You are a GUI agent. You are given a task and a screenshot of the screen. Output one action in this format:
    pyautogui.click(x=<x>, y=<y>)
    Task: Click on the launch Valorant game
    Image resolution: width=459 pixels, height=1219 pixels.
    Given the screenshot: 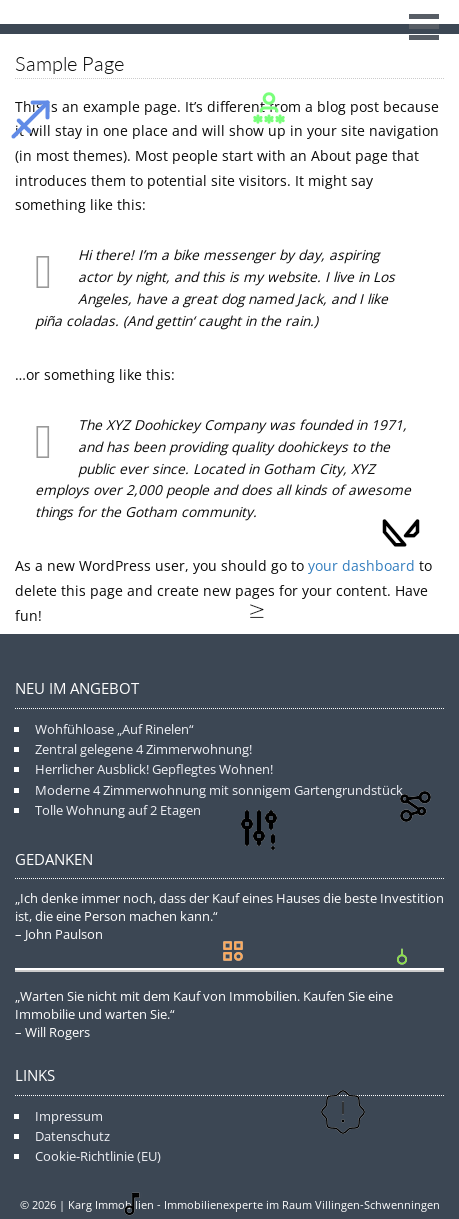 What is the action you would take?
    pyautogui.click(x=401, y=532)
    